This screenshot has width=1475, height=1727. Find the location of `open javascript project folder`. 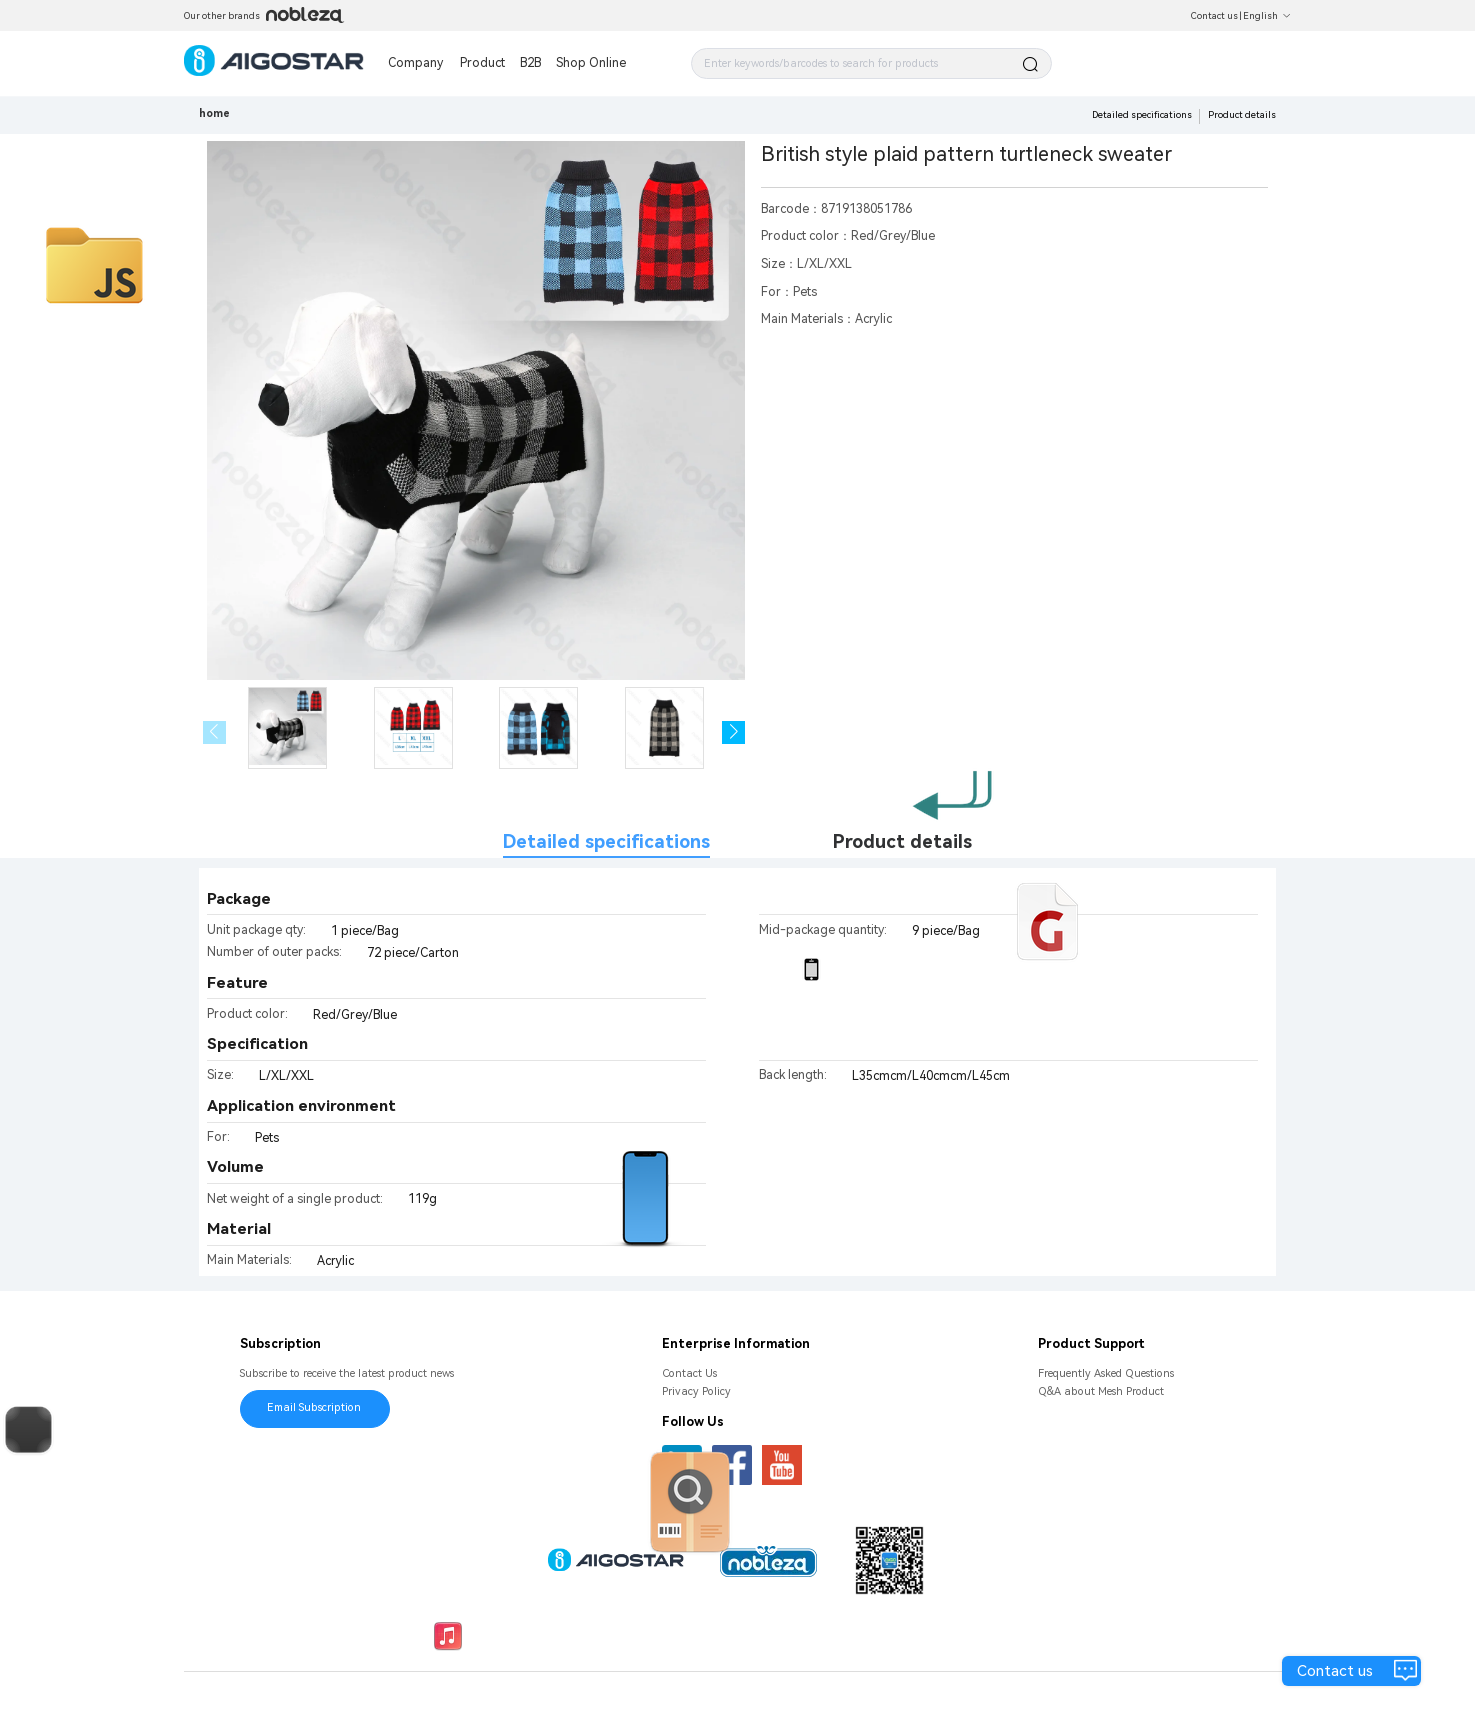

open javascript project folder is located at coordinates (94, 268).